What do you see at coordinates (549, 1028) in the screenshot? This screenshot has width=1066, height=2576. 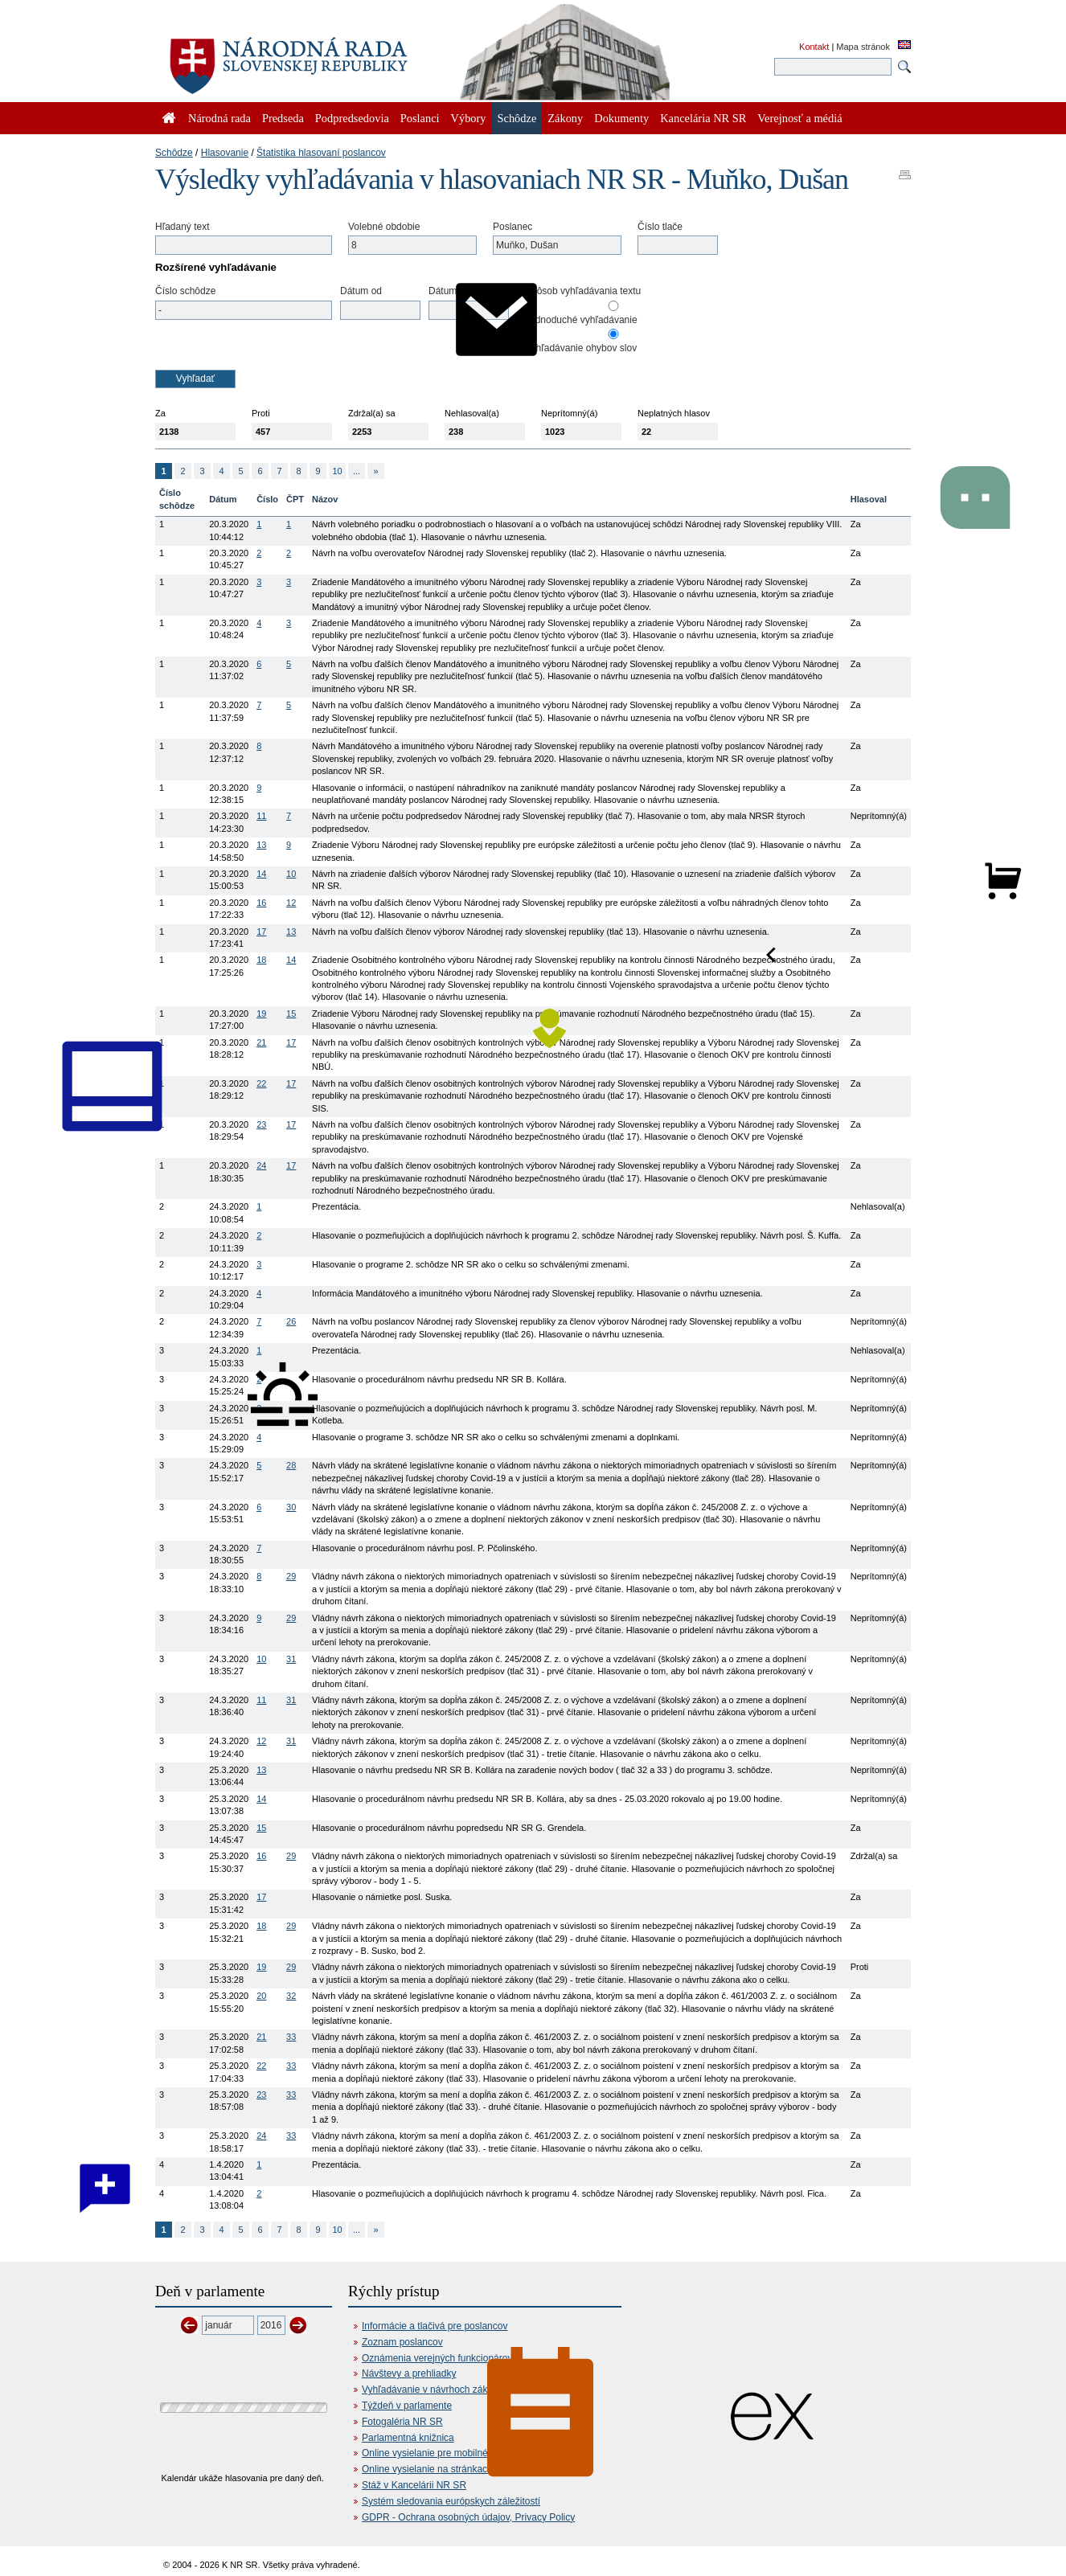 I see `opsgenie incident management platform logo` at bounding box center [549, 1028].